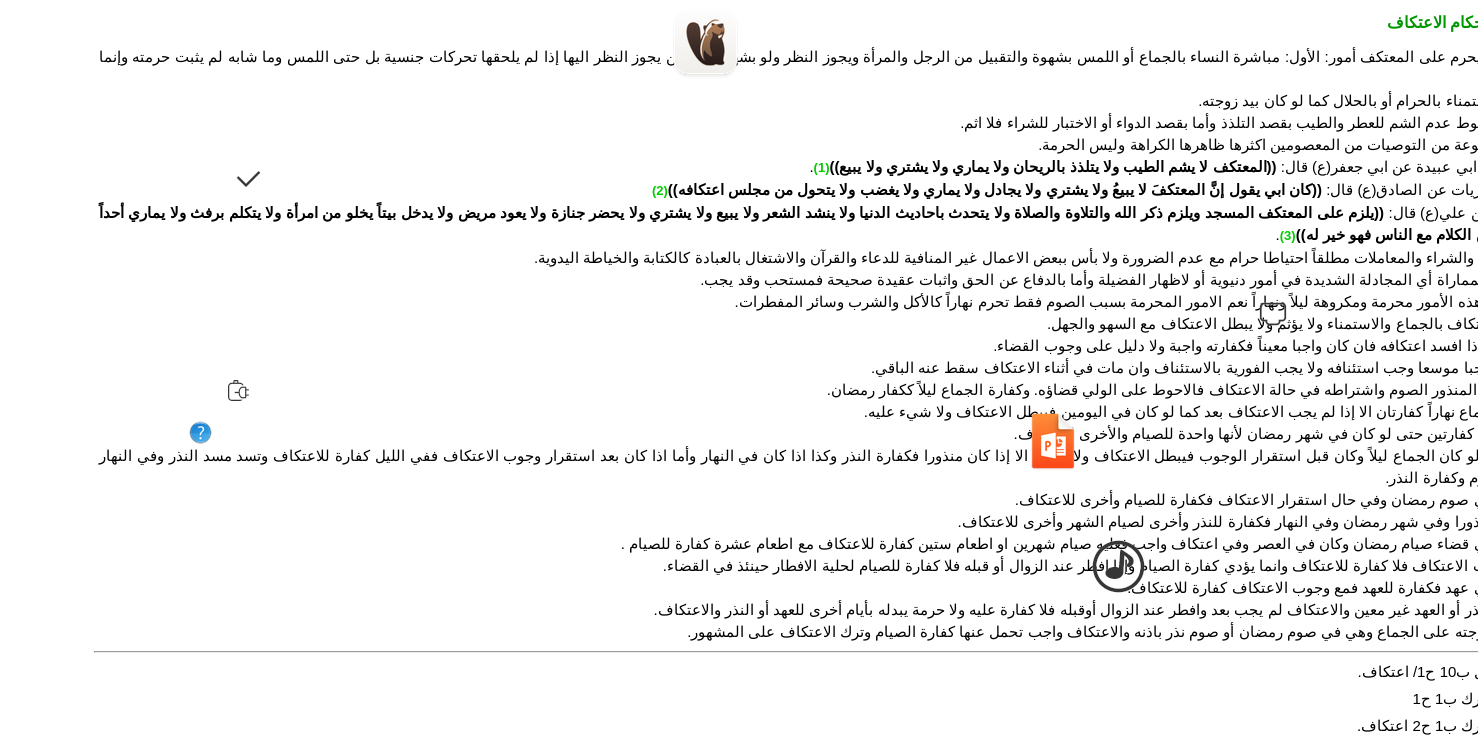  What do you see at coordinates (1273, 314) in the screenshot?
I see `access network or system preferences` at bounding box center [1273, 314].